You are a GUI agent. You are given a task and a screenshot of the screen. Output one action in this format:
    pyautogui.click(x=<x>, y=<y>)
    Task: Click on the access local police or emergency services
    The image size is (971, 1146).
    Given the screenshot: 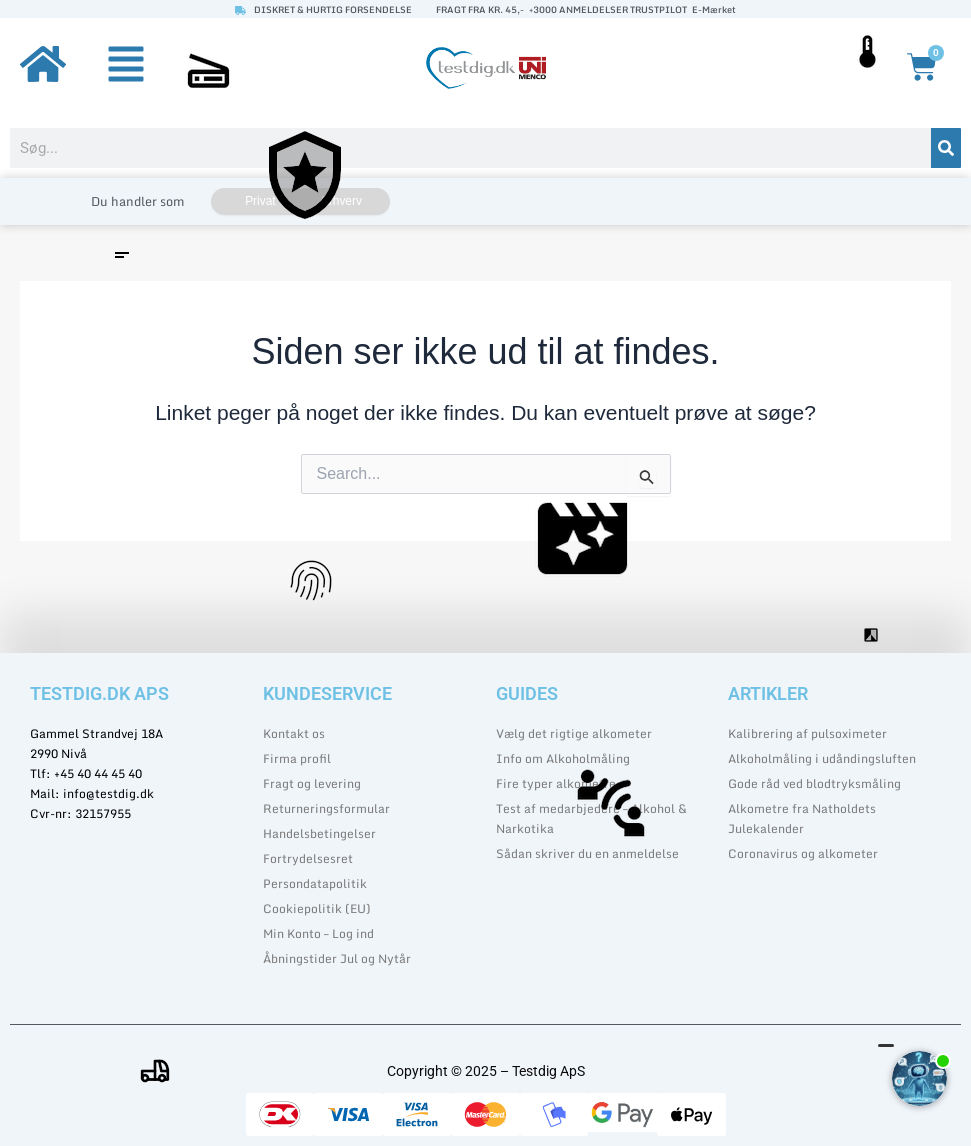 What is the action you would take?
    pyautogui.click(x=305, y=175)
    